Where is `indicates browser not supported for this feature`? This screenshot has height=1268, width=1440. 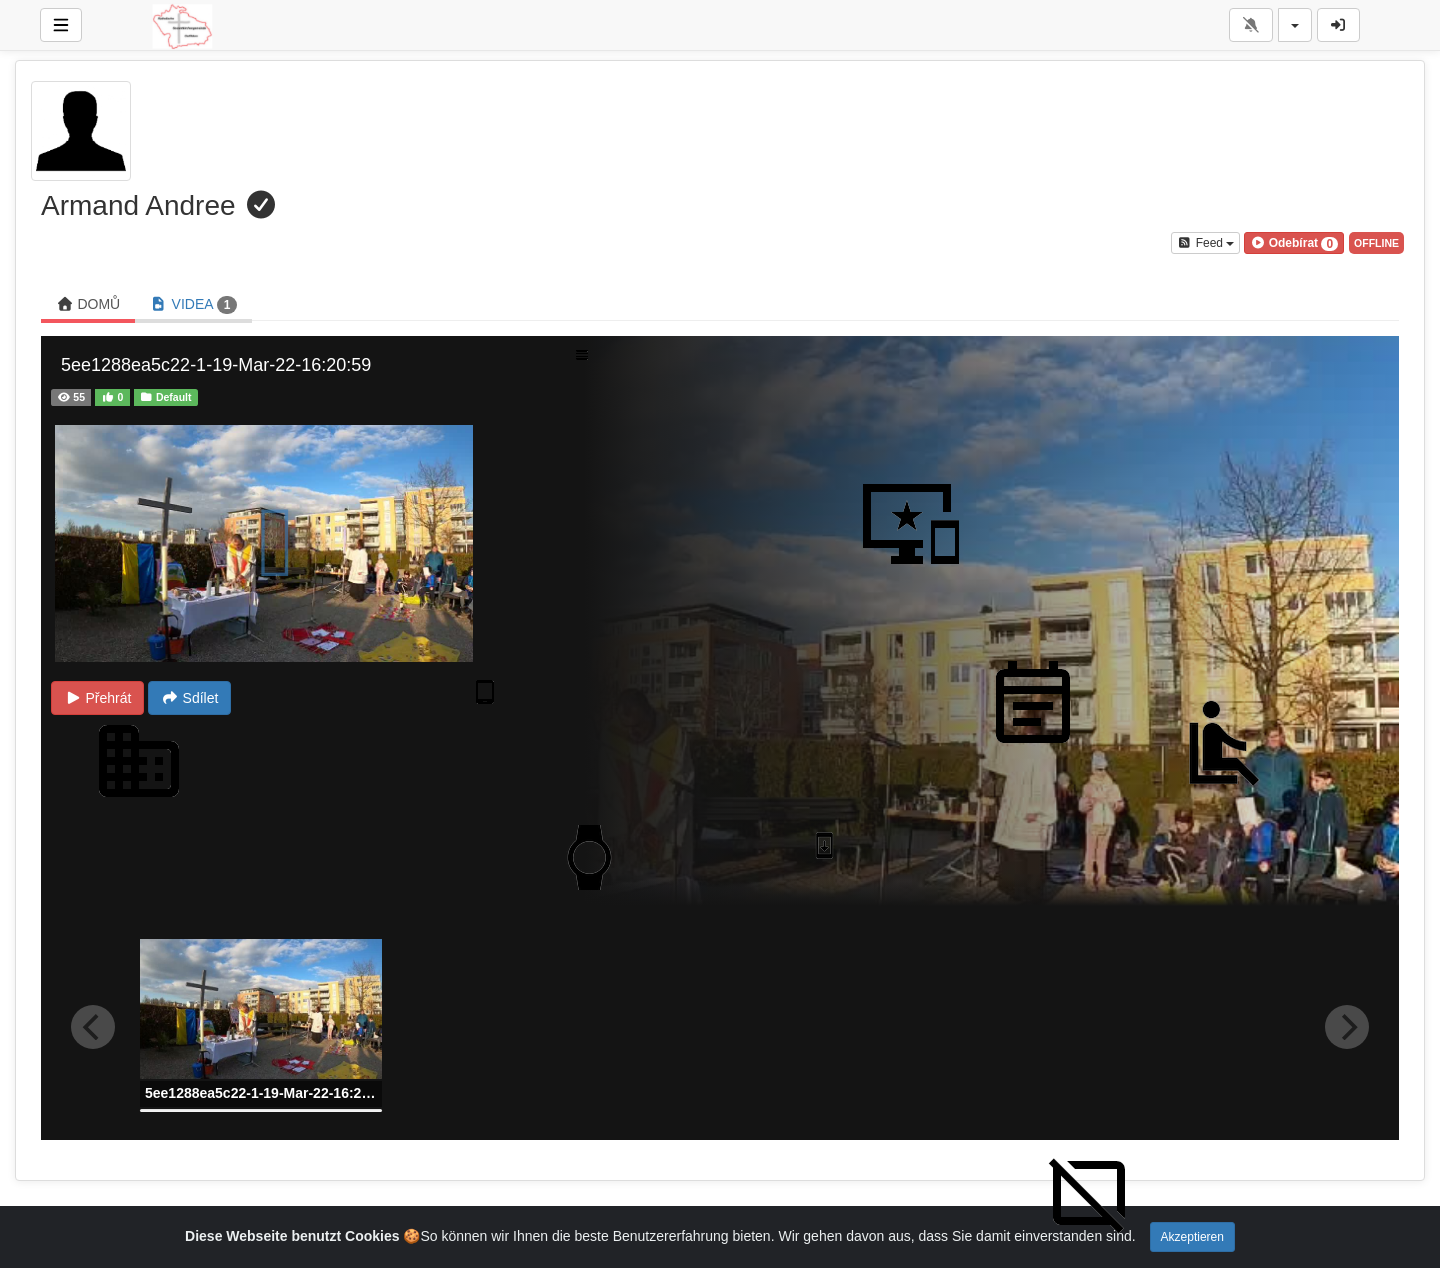 indicates browser not supported for this feature is located at coordinates (1089, 1193).